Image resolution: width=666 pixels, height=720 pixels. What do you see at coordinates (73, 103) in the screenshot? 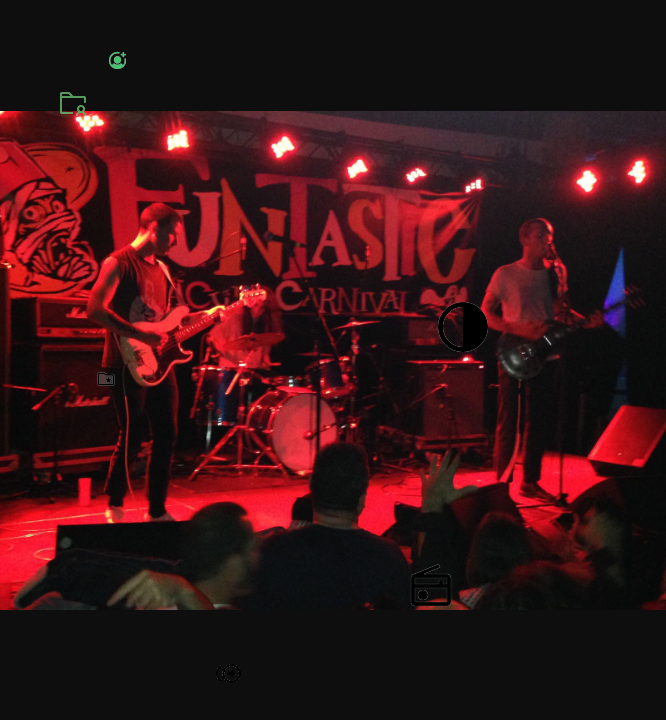
I see `access user-specific files` at bounding box center [73, 103].